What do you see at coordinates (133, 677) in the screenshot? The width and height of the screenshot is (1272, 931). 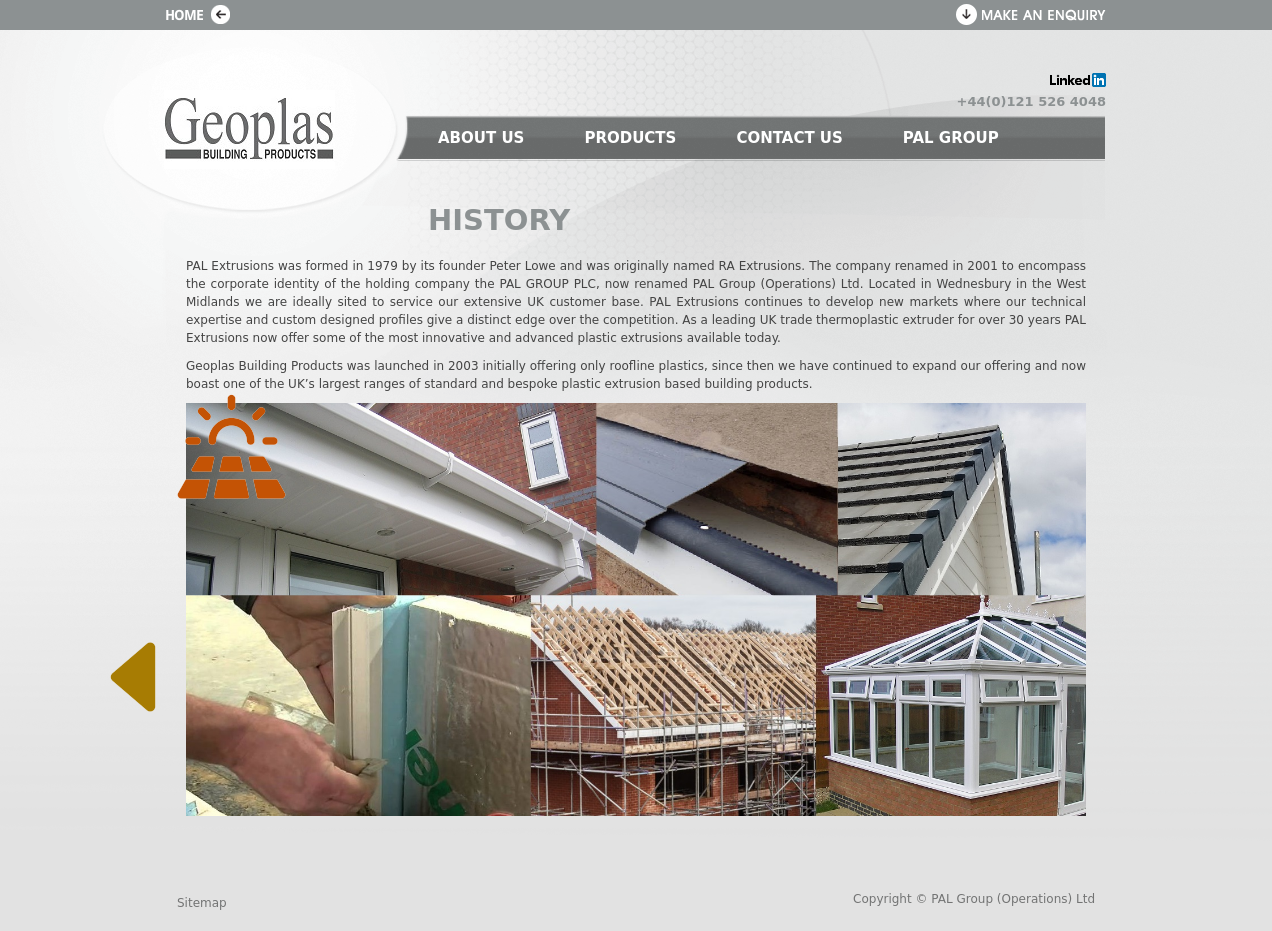 I see `go back to the previous screen` at bounding box center [133, 677].